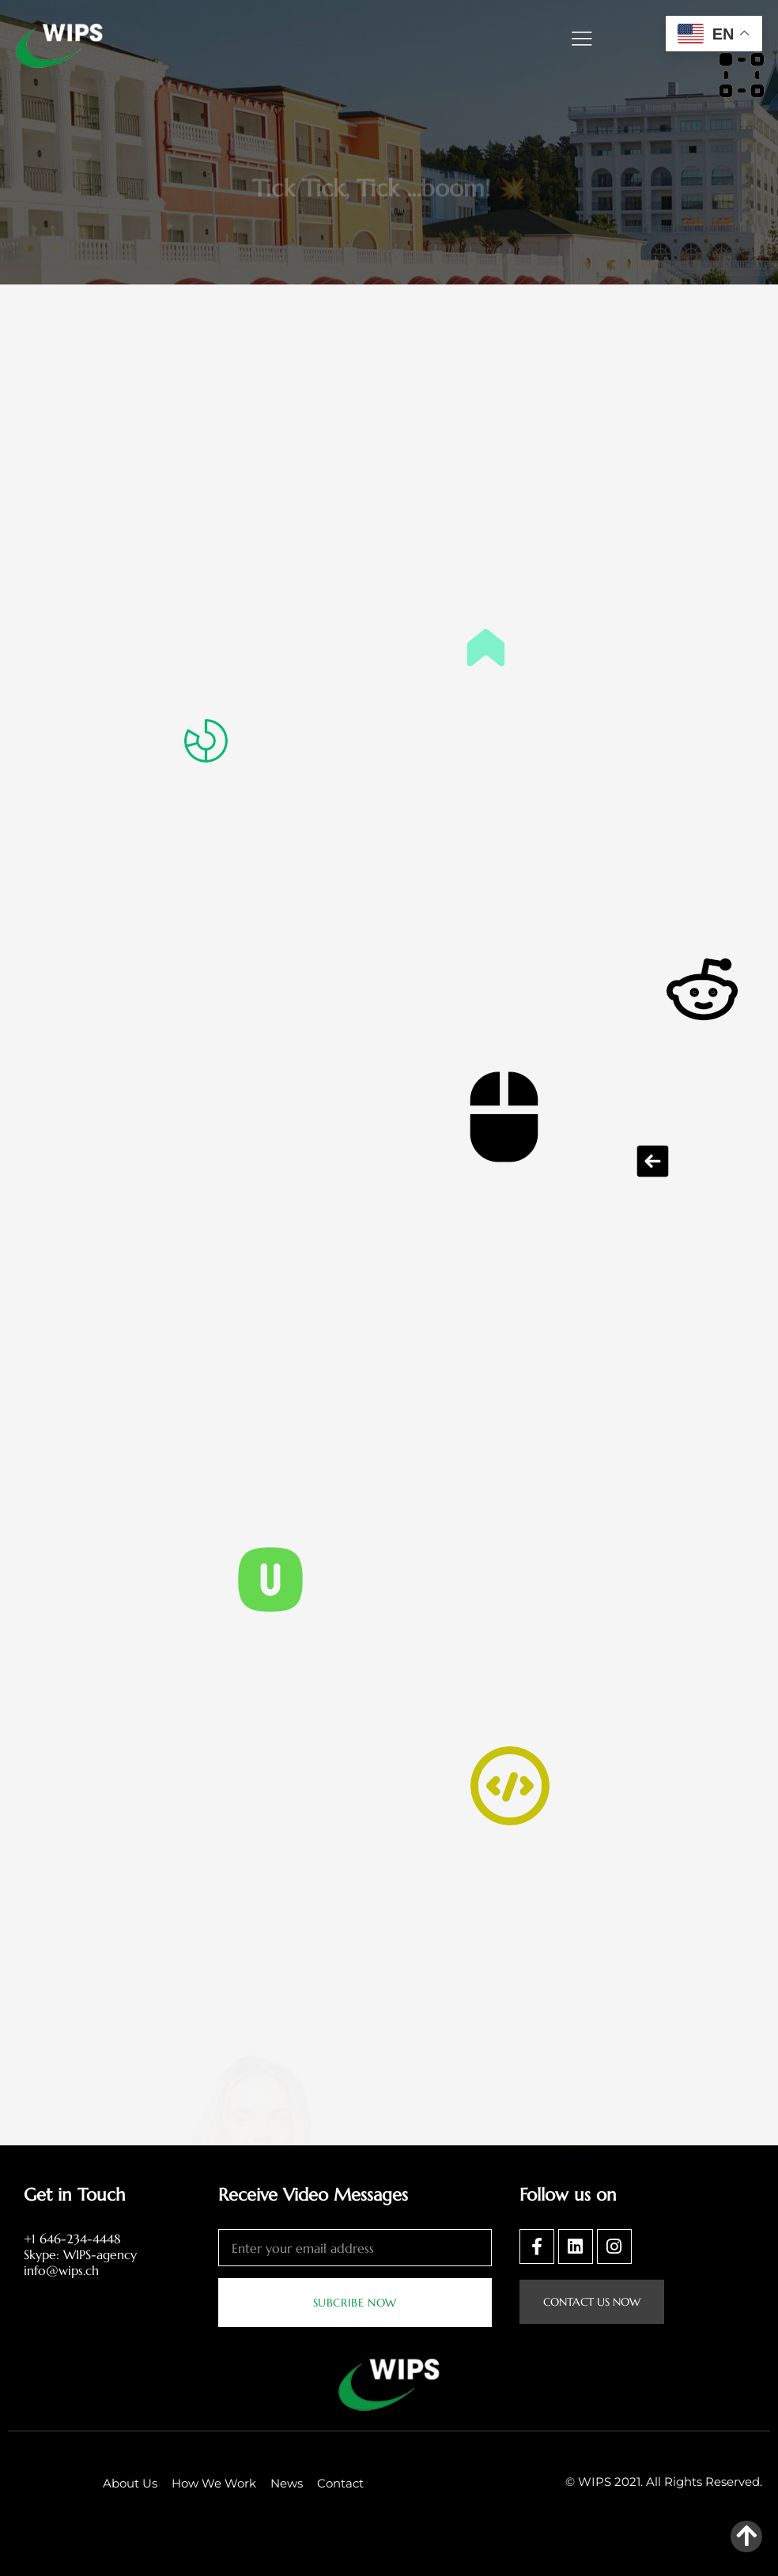 The image size is (778, 2576). Describe the element at coordinates (504, 1117) in the screenshot. I see `indicates mouse input device settings` at that location.